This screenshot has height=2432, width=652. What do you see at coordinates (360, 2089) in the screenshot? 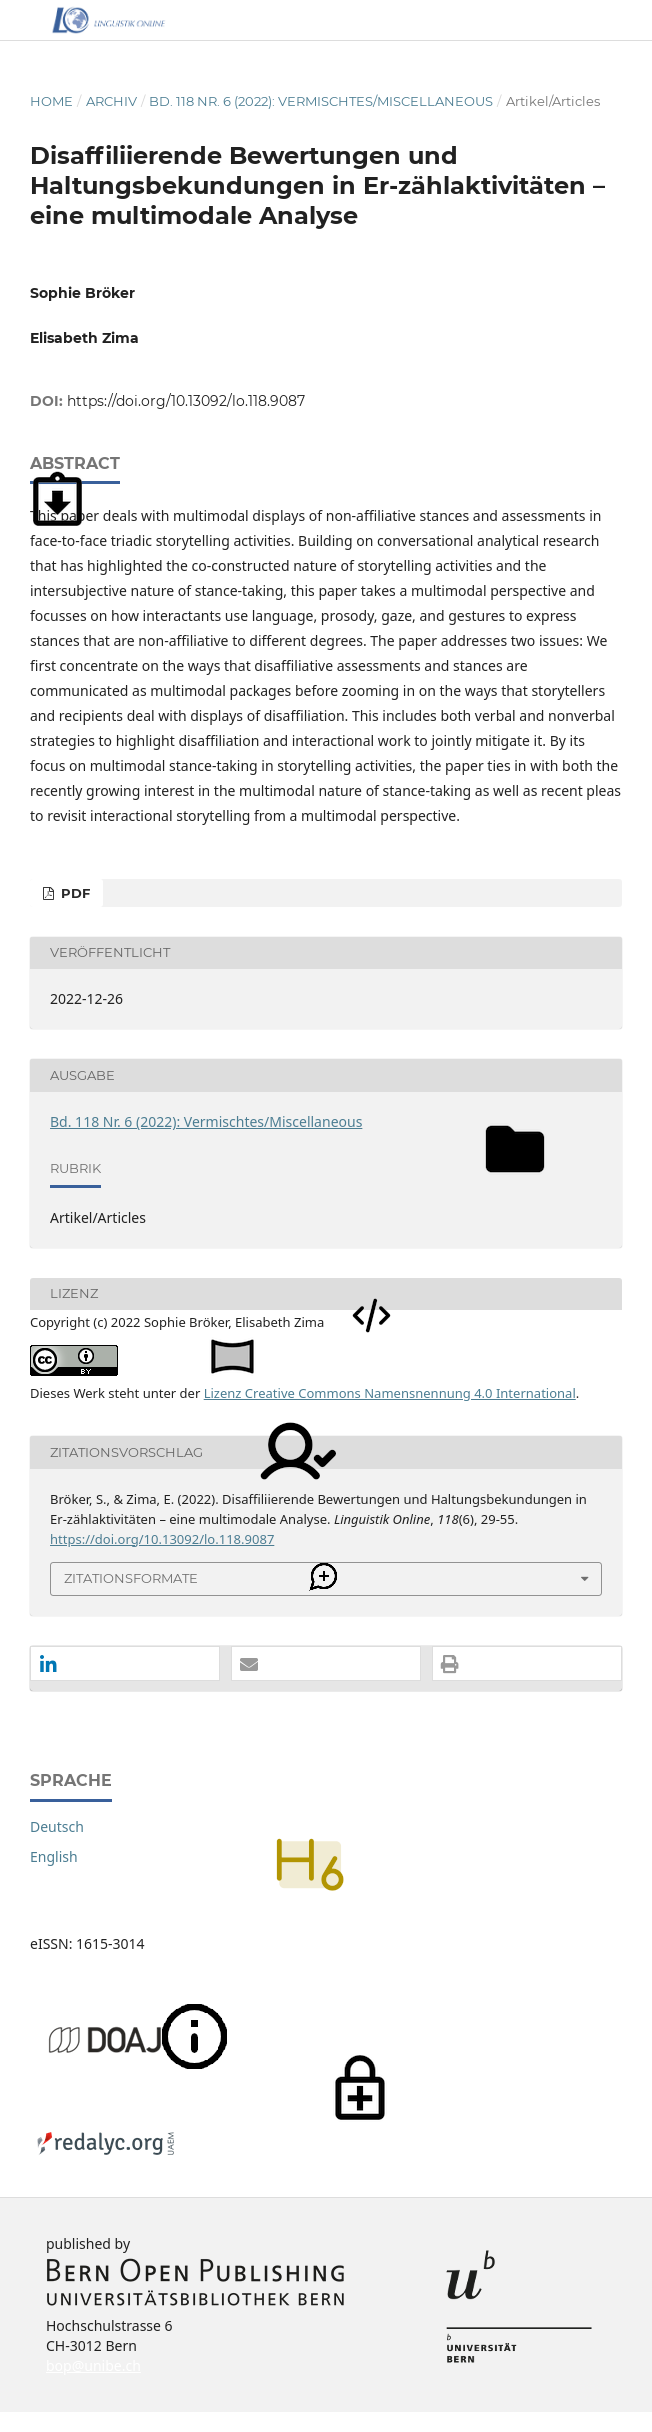
I see `enable enhanced encryption for added security` at bounding box center [360, 2089].